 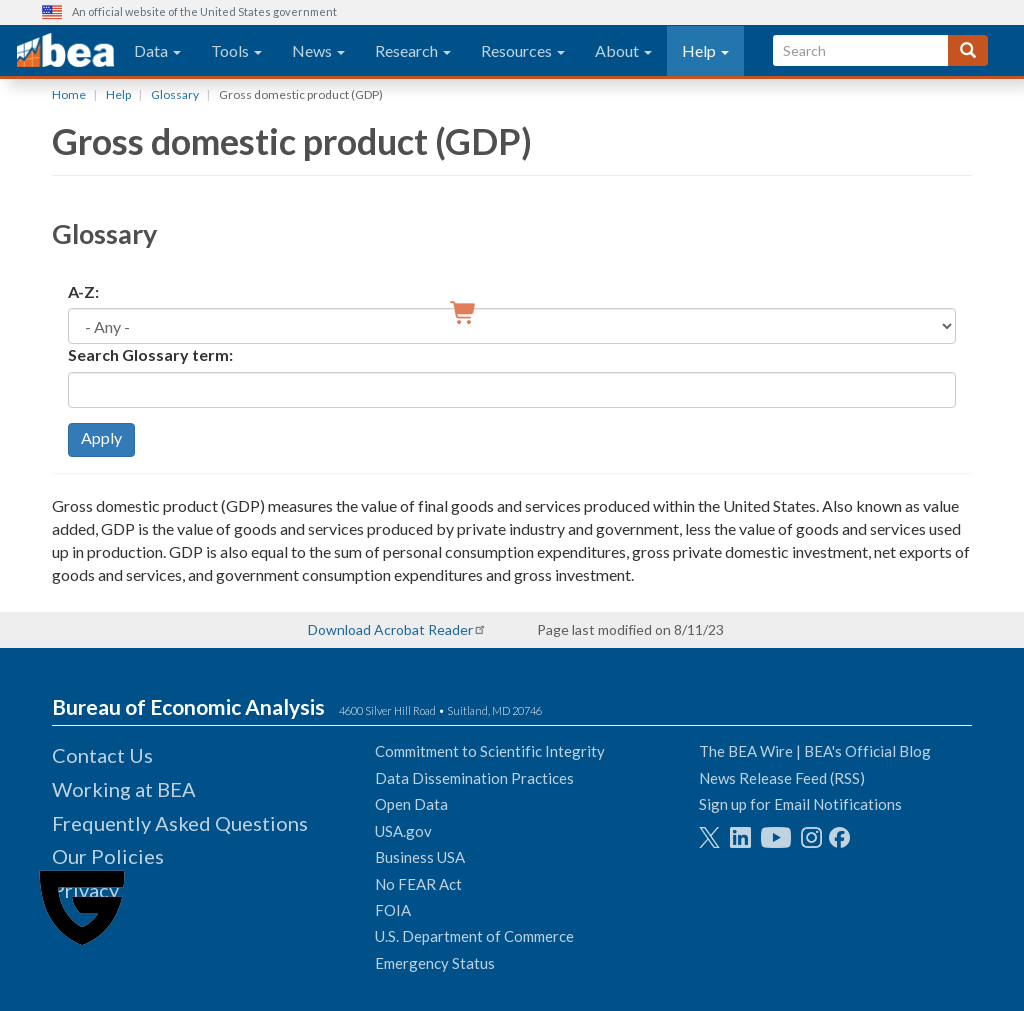 I want to click on view your shopping cart, so click(x=464, y=313).